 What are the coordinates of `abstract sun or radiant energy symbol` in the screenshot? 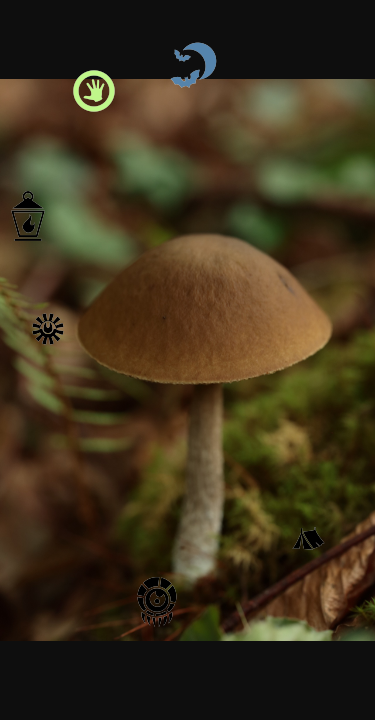 It's located at (48, 329).